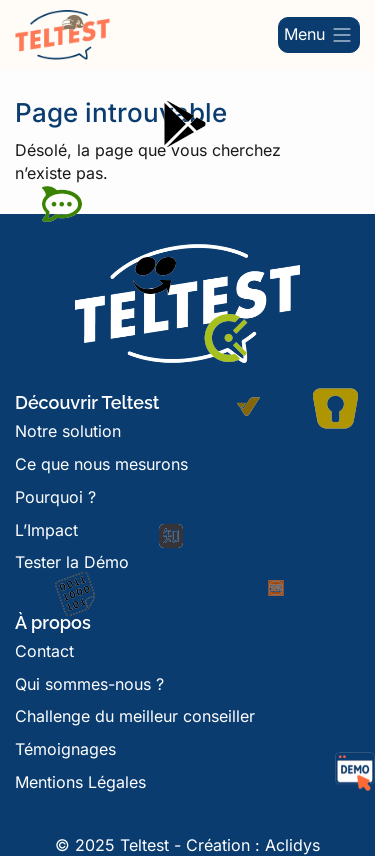 This screenshot has width=375, height=856. What do you see at coordinates (75, 594) in the screenshot?
I see `open pastebin website or app` at bounding box center [75, 594].